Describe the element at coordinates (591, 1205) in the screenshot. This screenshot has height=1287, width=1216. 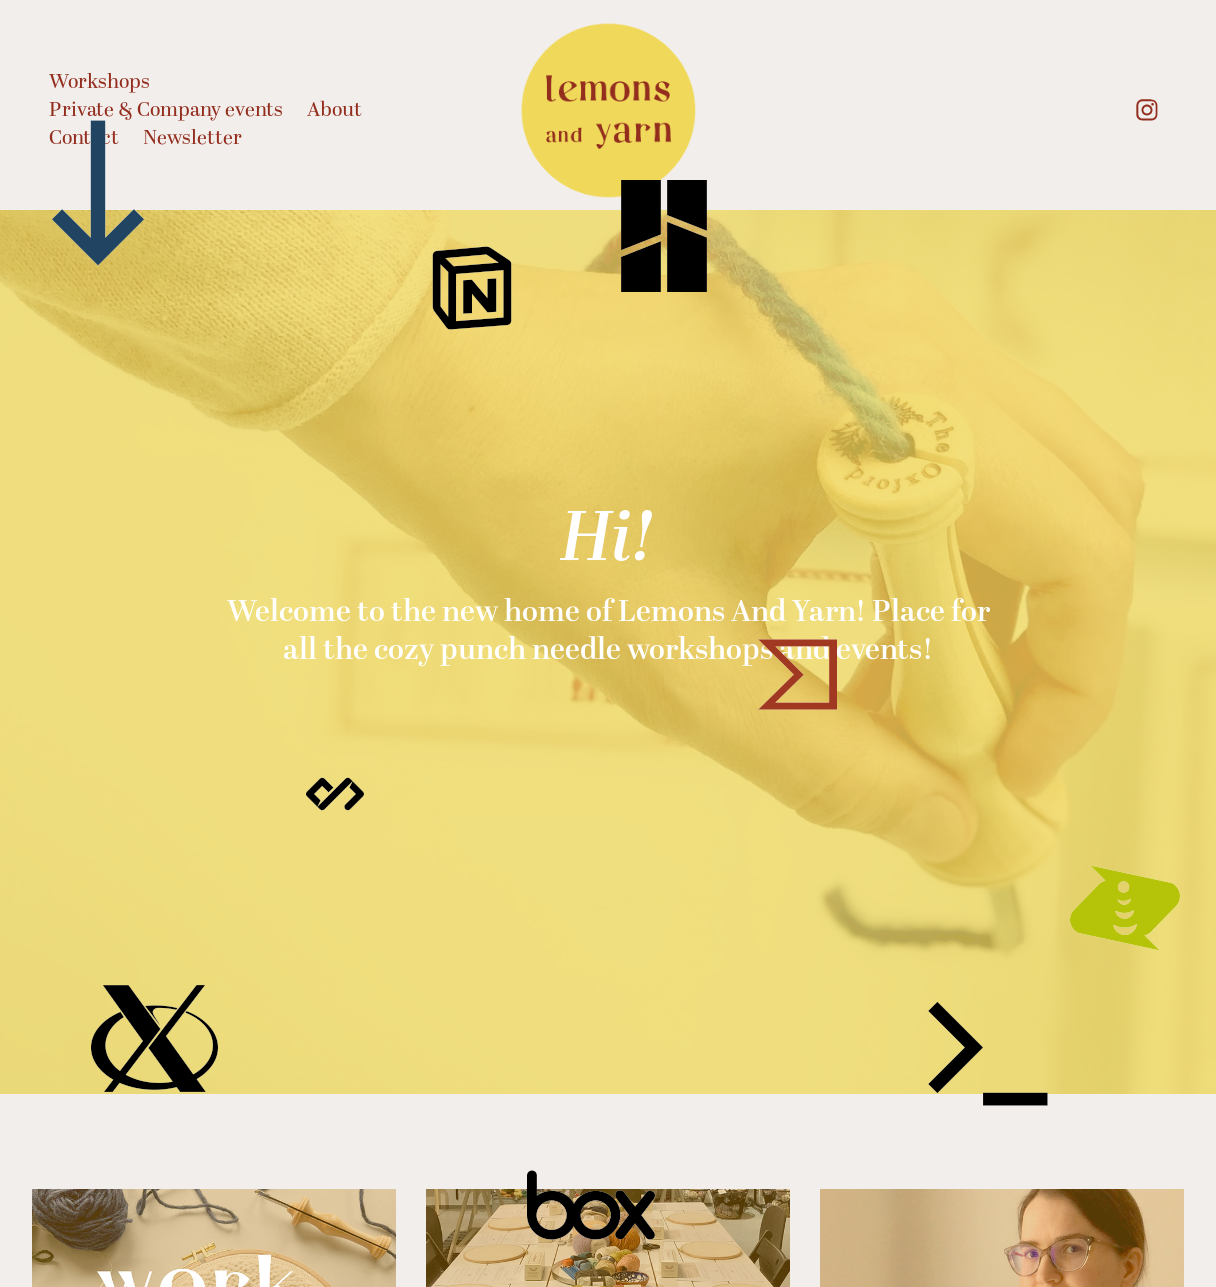
I see `open Box cloud storage app` at that location.